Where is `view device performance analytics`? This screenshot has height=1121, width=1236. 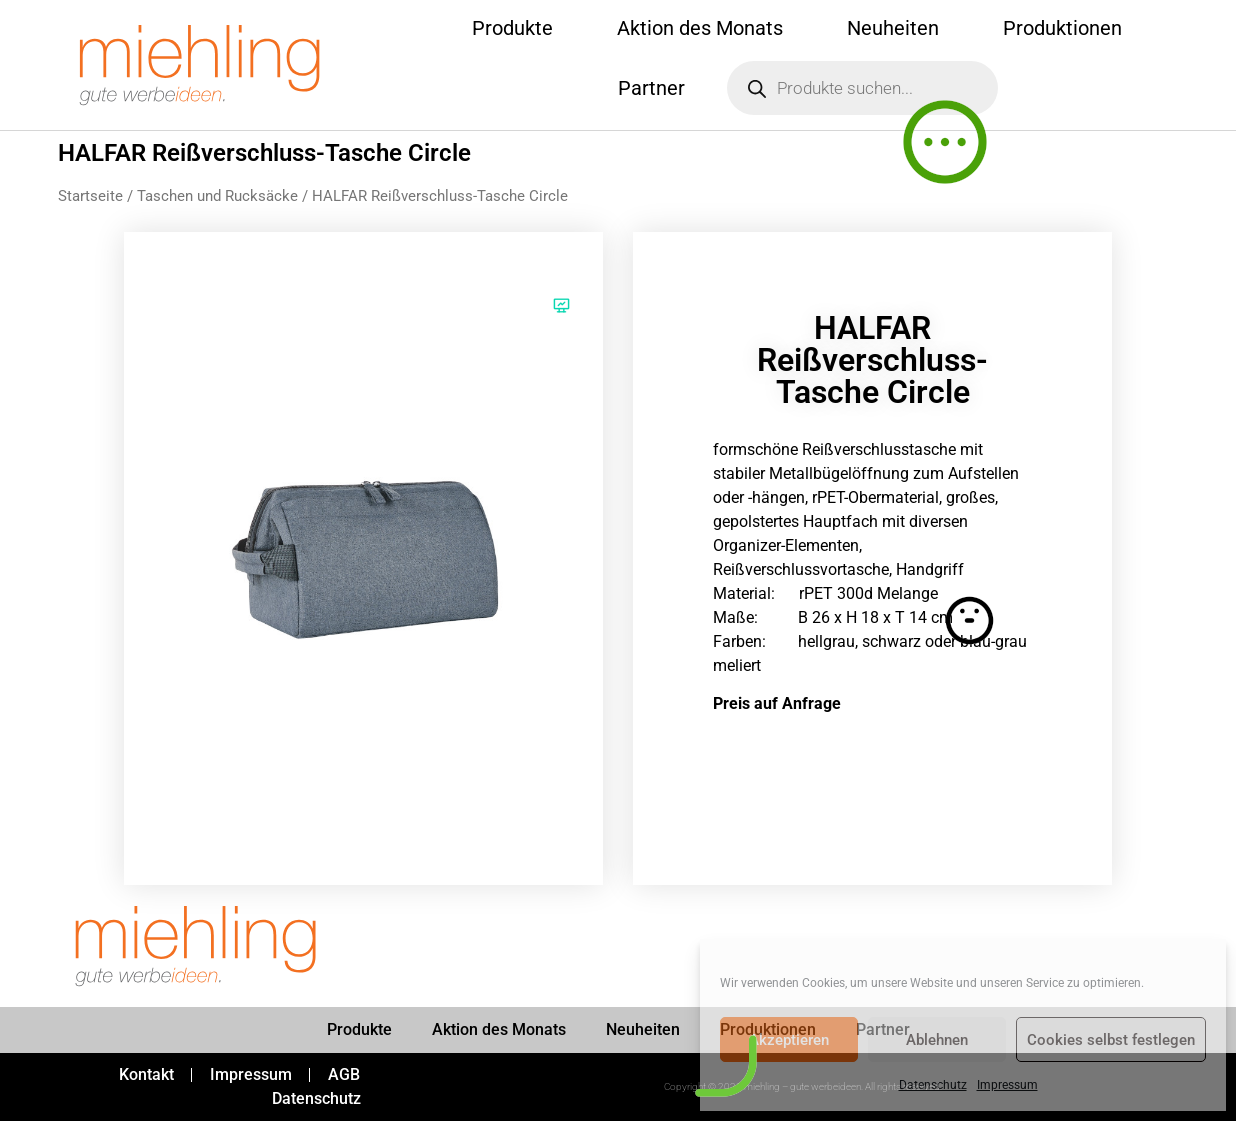 view device performance analytics is located at coordinates (561, 305).